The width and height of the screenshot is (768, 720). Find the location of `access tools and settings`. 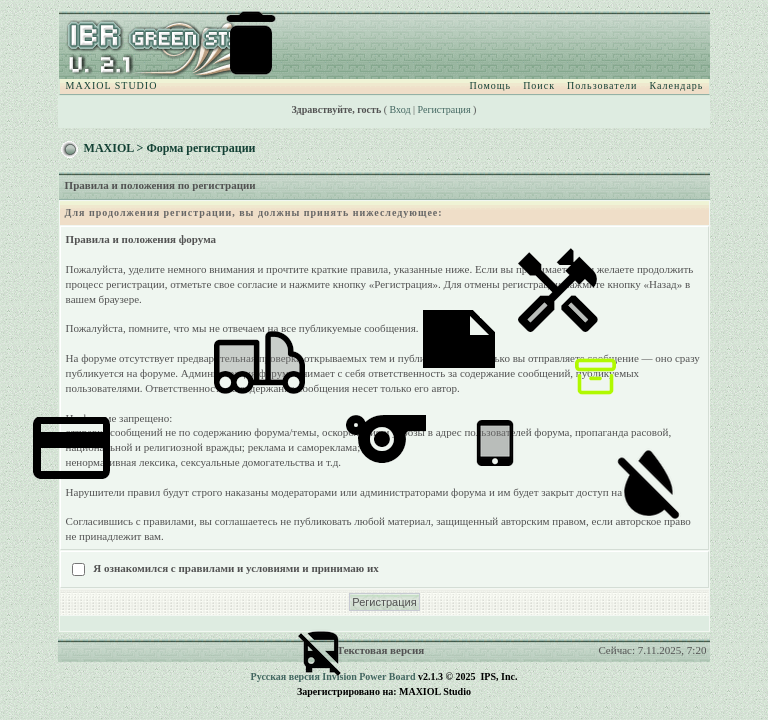

access tools and settings is located at coordinates (558, 292).